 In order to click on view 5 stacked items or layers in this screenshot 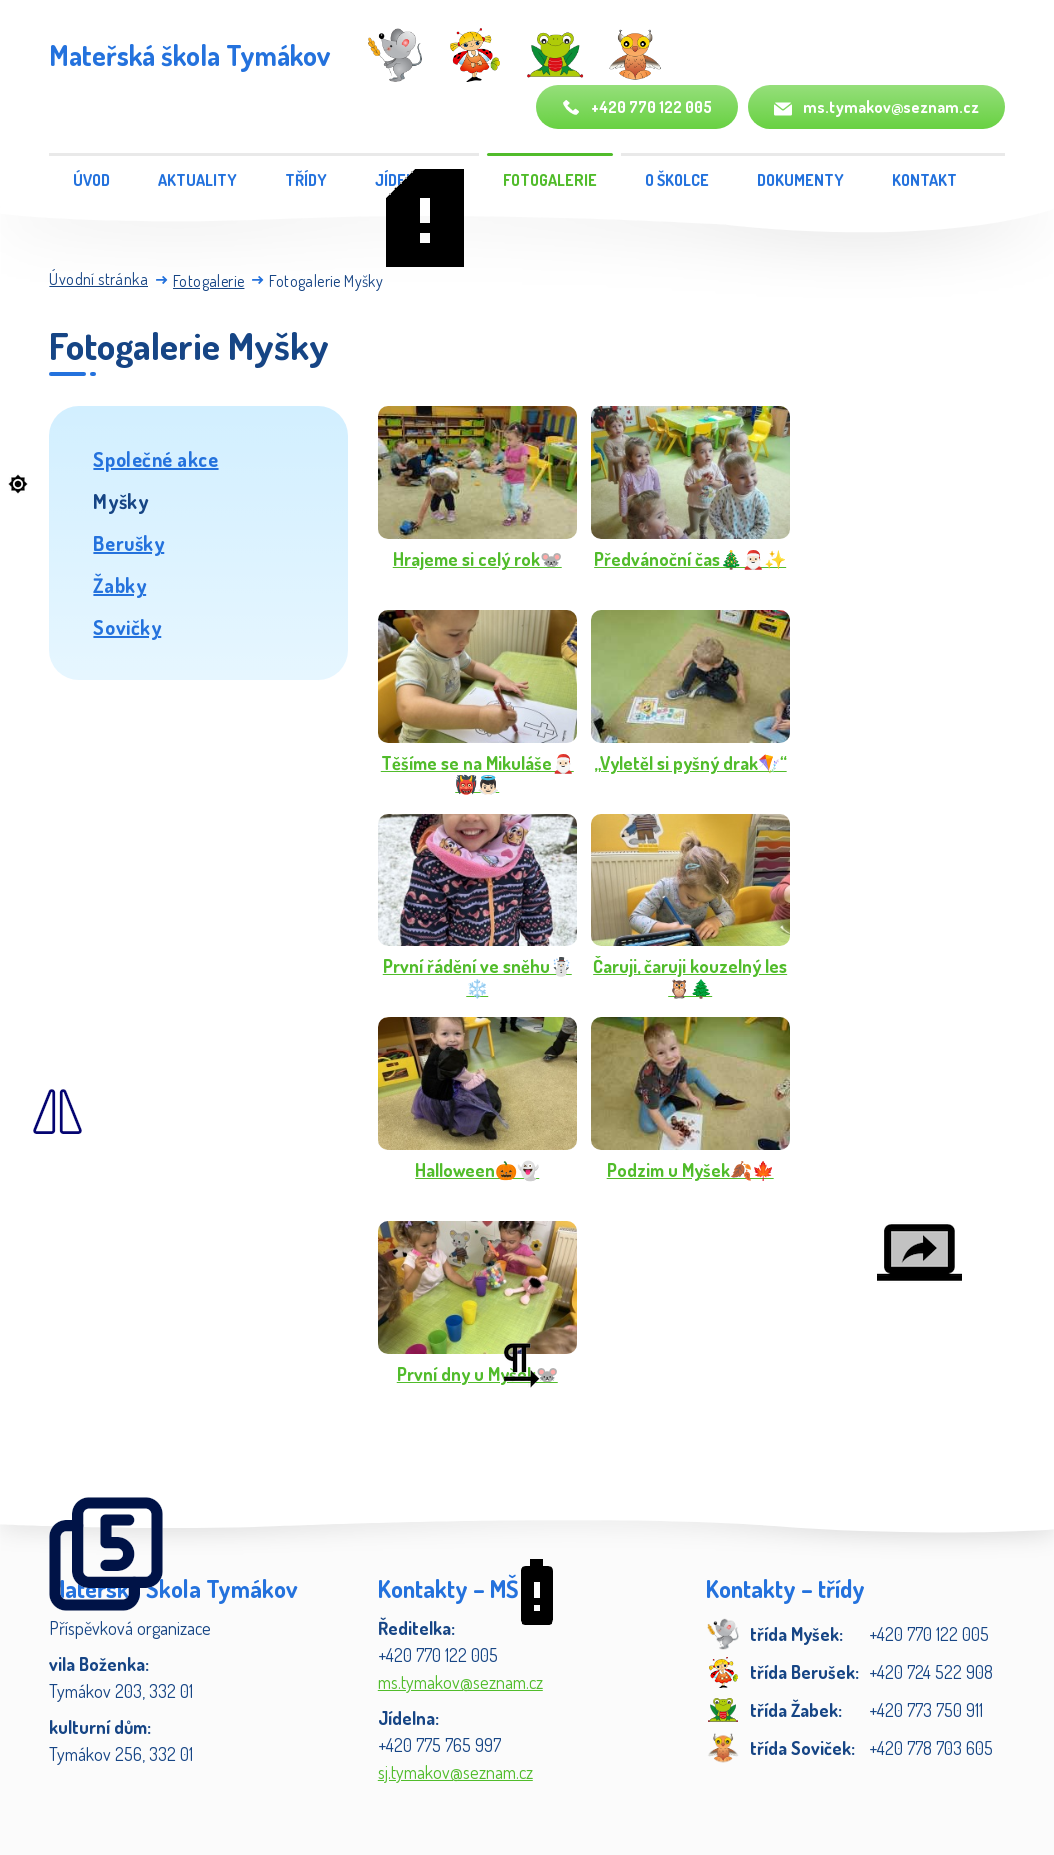, I will do `click(106, 1554)`.